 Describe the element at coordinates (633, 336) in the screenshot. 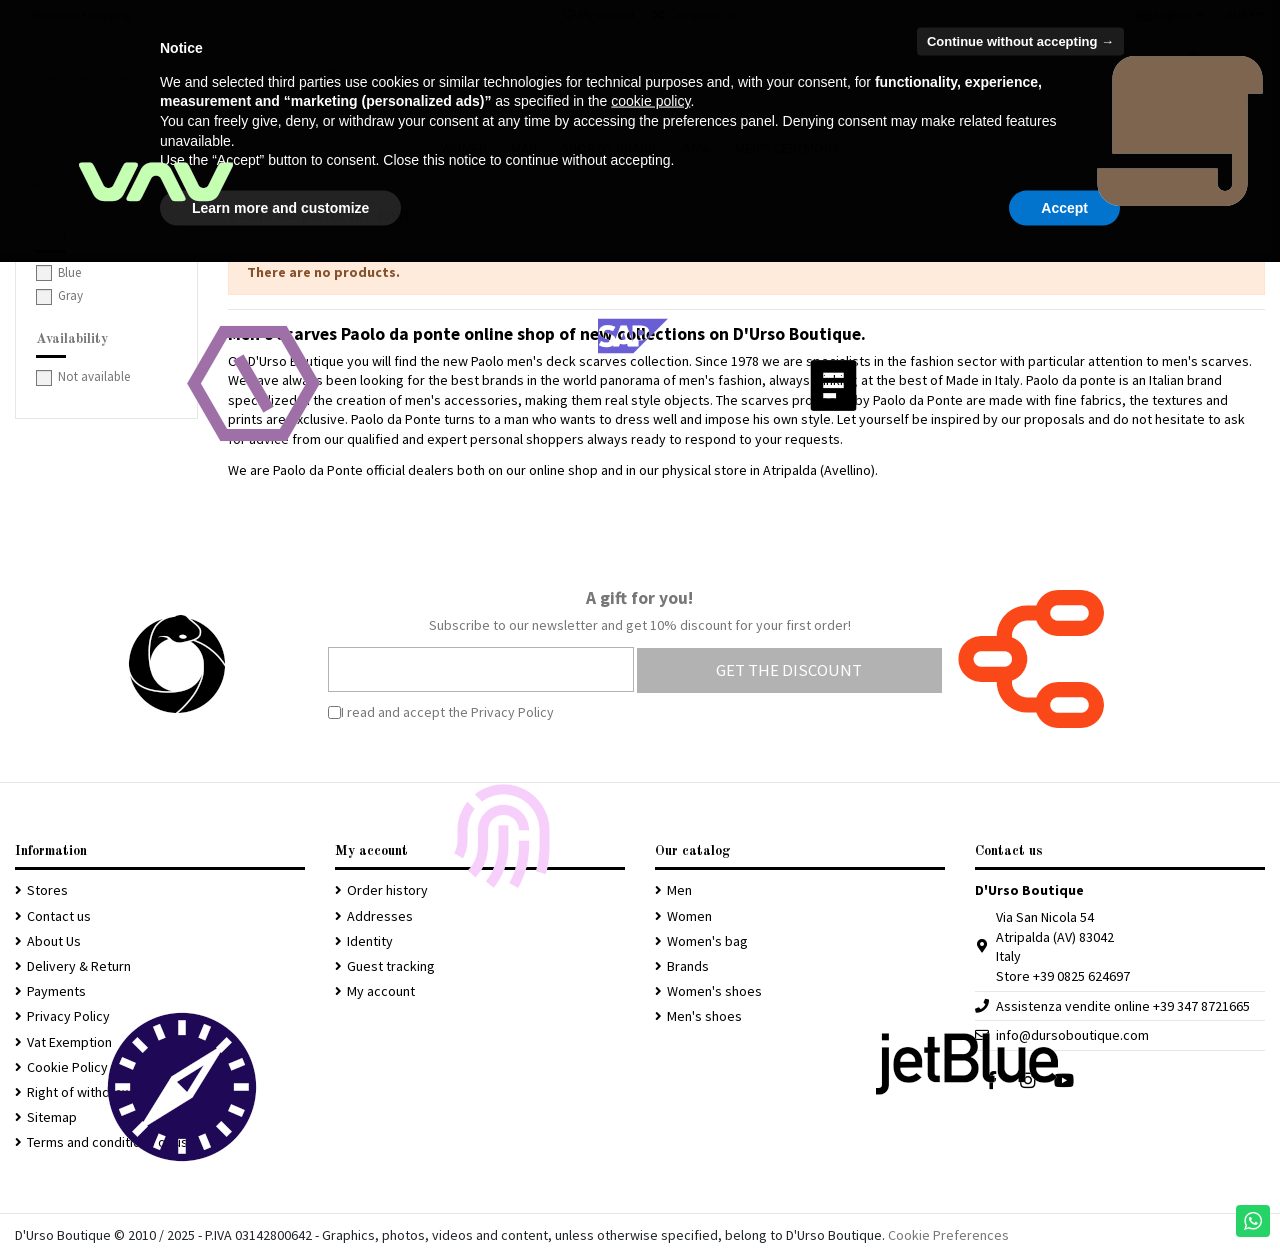

I see `SAP enterprise software logo` at that location.